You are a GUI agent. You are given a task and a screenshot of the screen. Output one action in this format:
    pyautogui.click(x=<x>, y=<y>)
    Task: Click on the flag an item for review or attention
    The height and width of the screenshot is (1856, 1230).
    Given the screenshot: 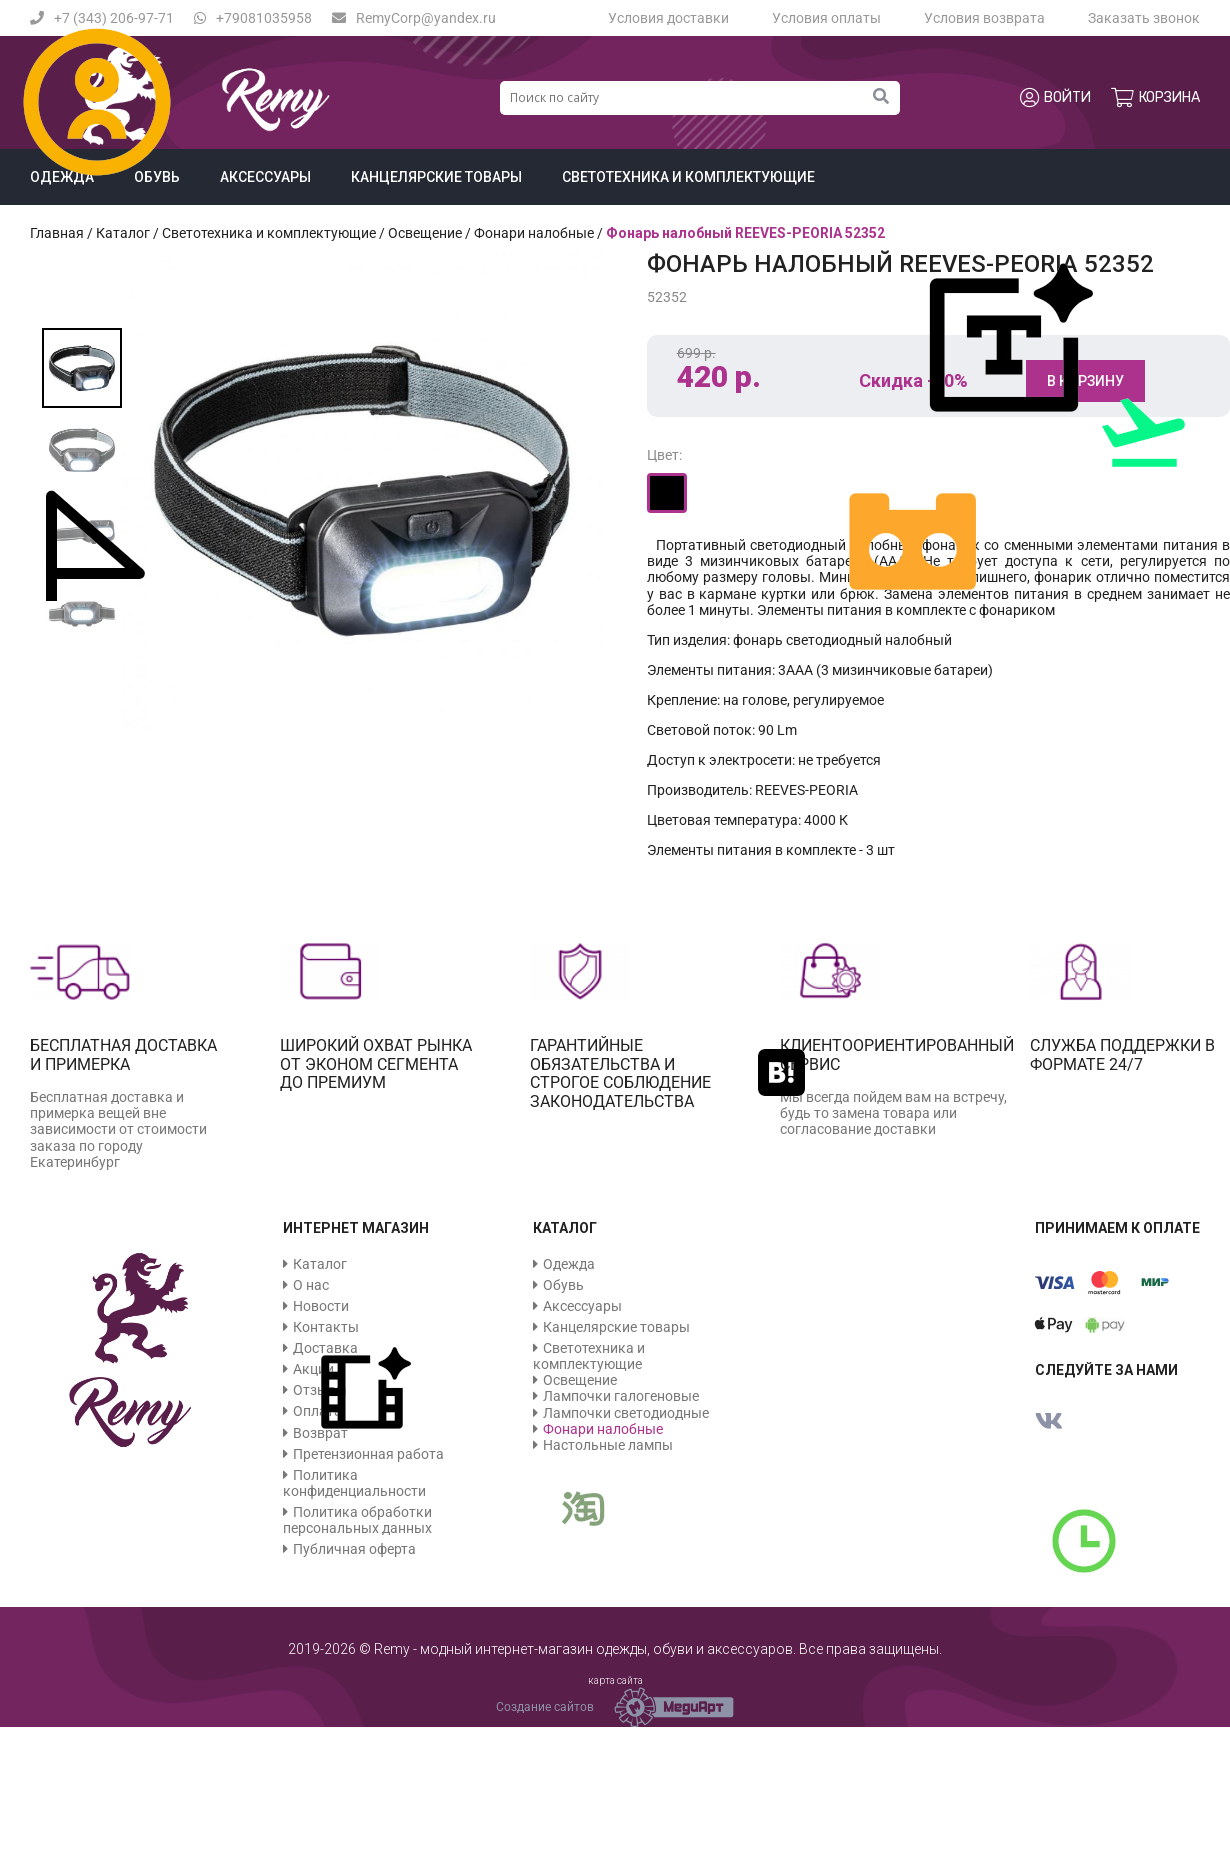 What is the action you would take?
    pyautogui.click(x=90, y=546)
    